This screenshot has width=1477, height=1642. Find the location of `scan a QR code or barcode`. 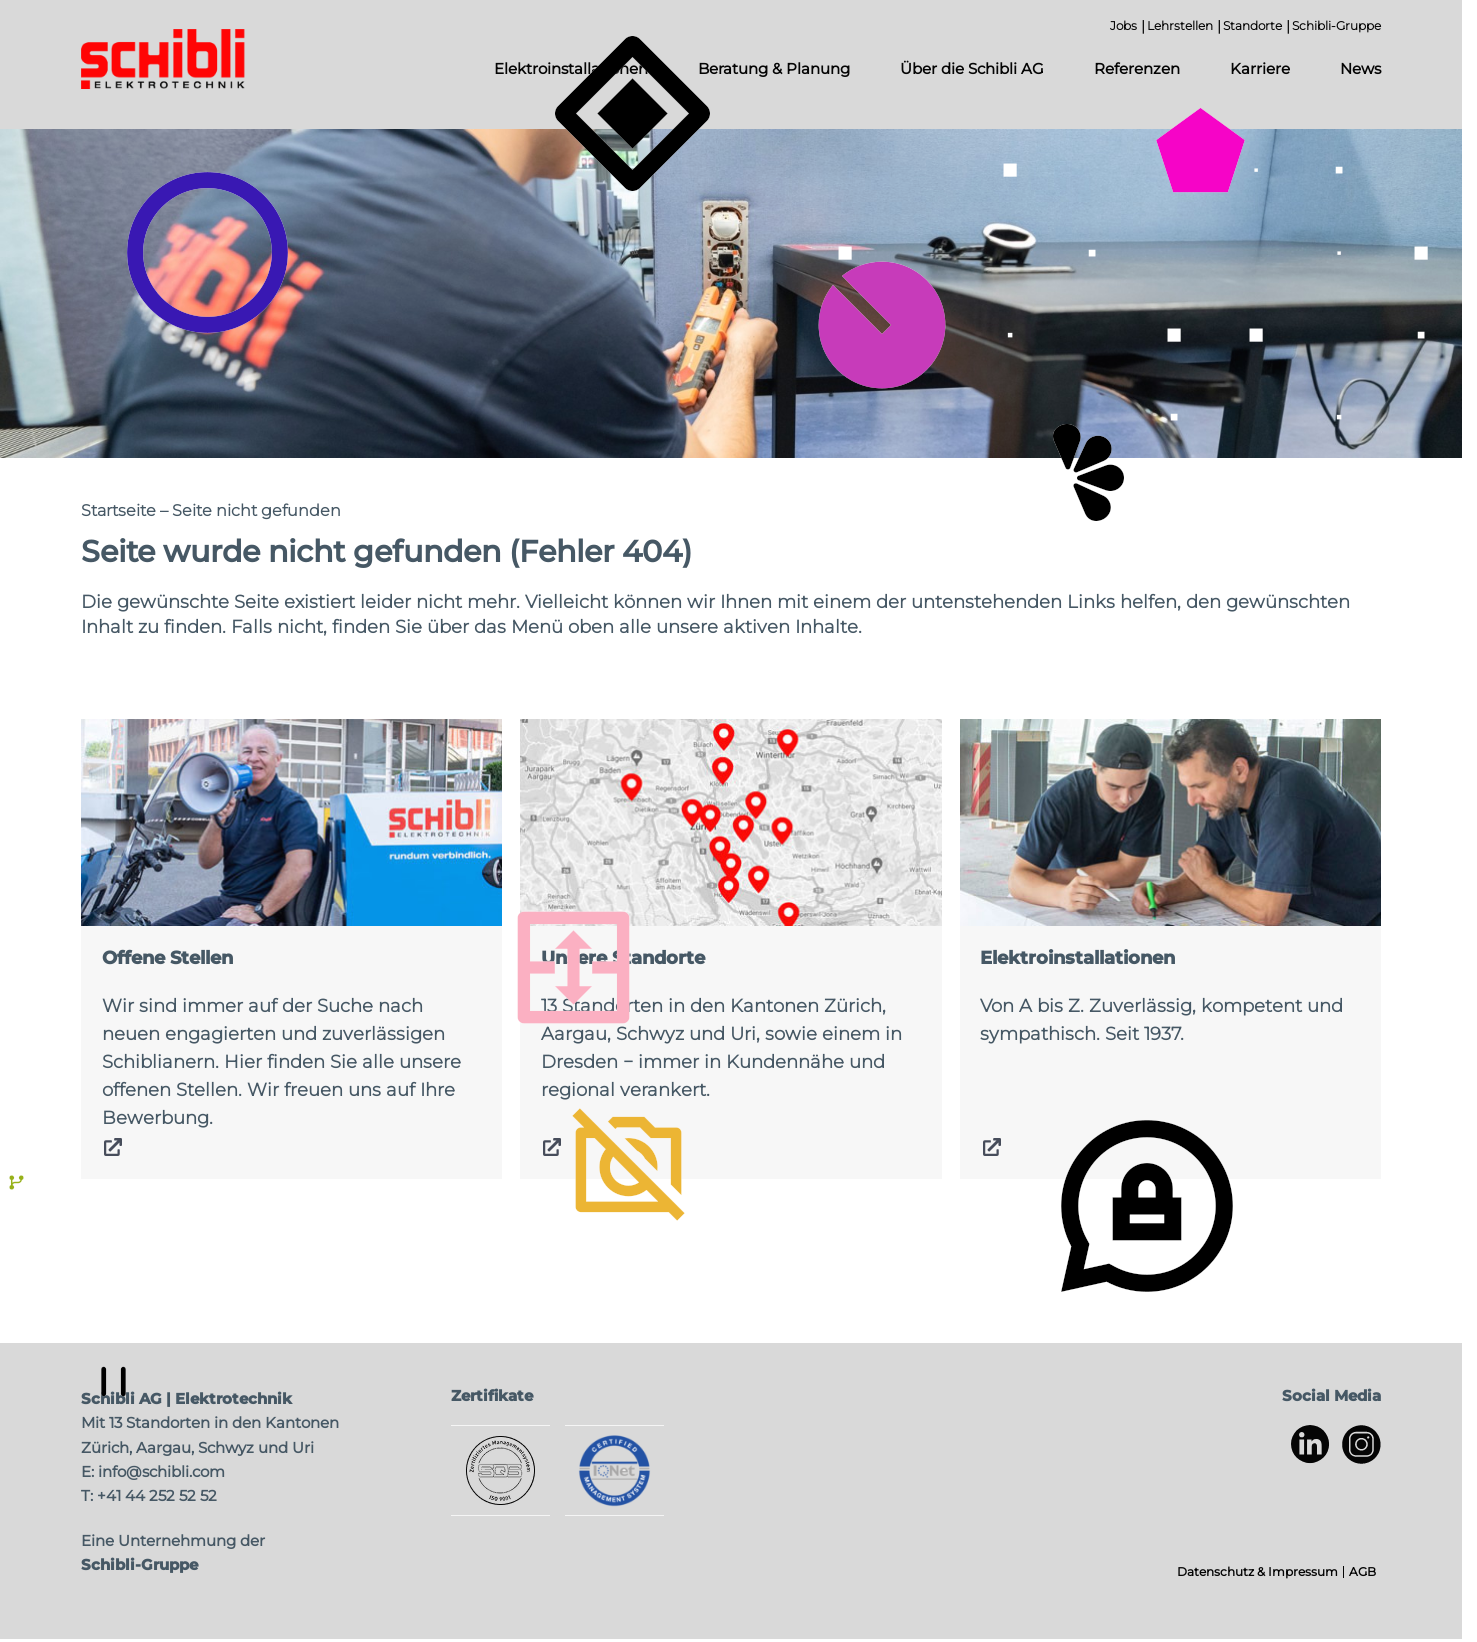

scan a QR code or barcode is located at coordinates (882, 325).